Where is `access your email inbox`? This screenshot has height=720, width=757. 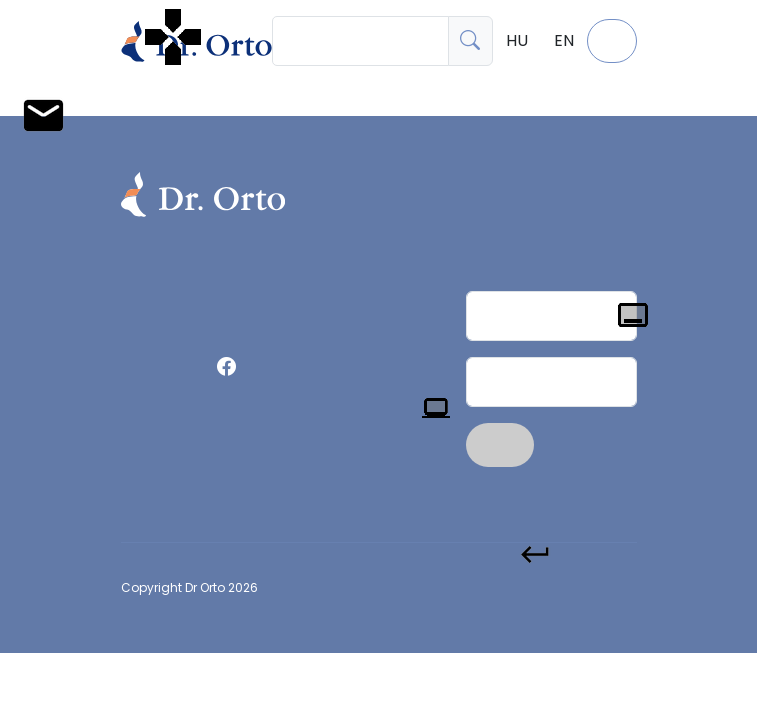 access your email inbox is located at coordinates (43, 115).